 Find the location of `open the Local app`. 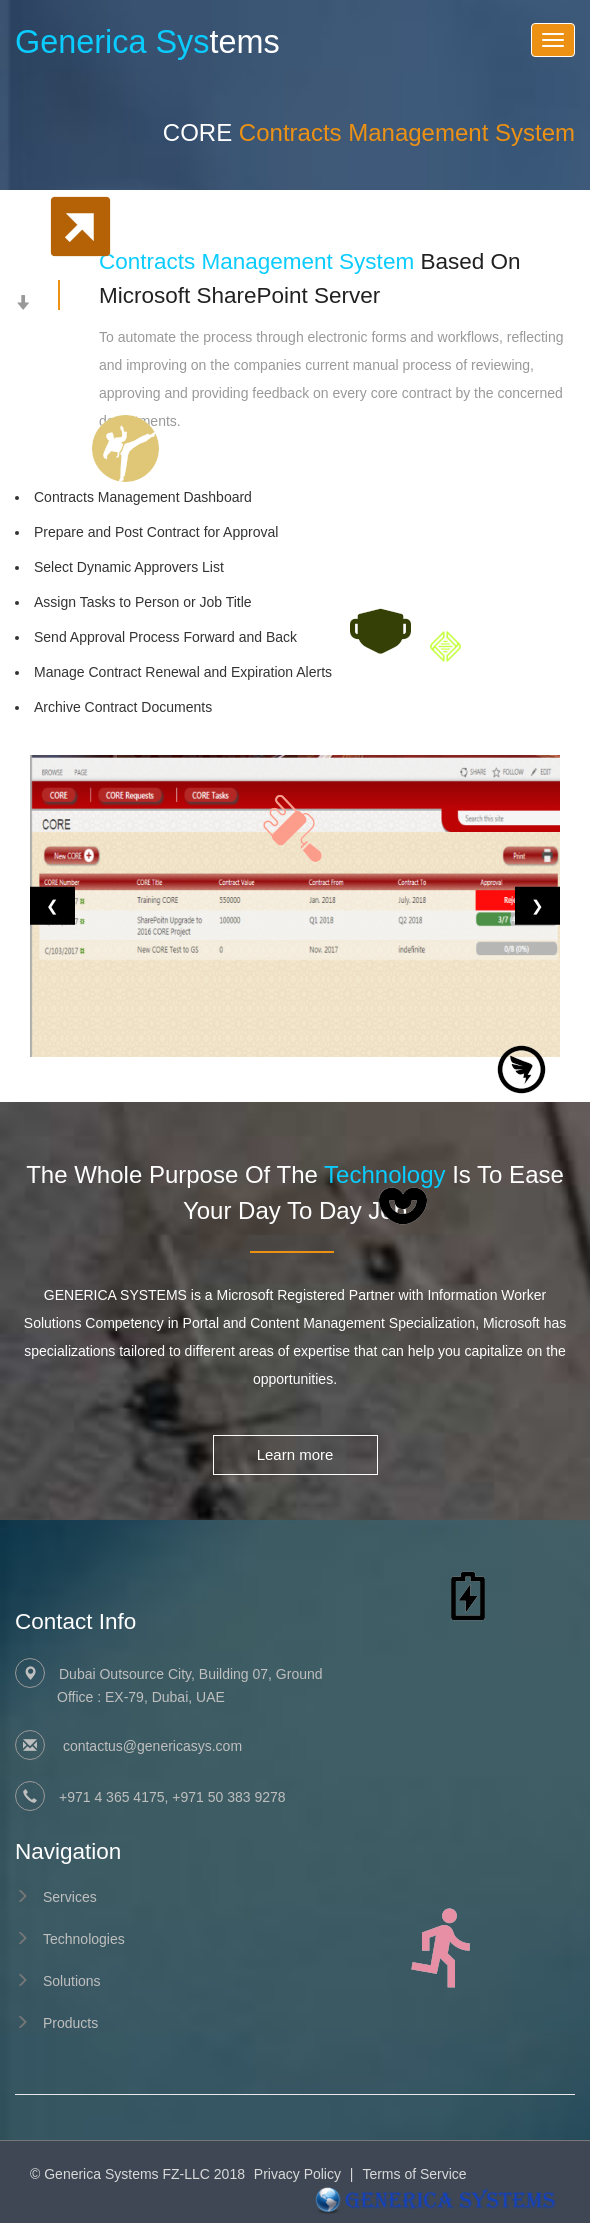

open the Local app is located at coordinates (445, 646).